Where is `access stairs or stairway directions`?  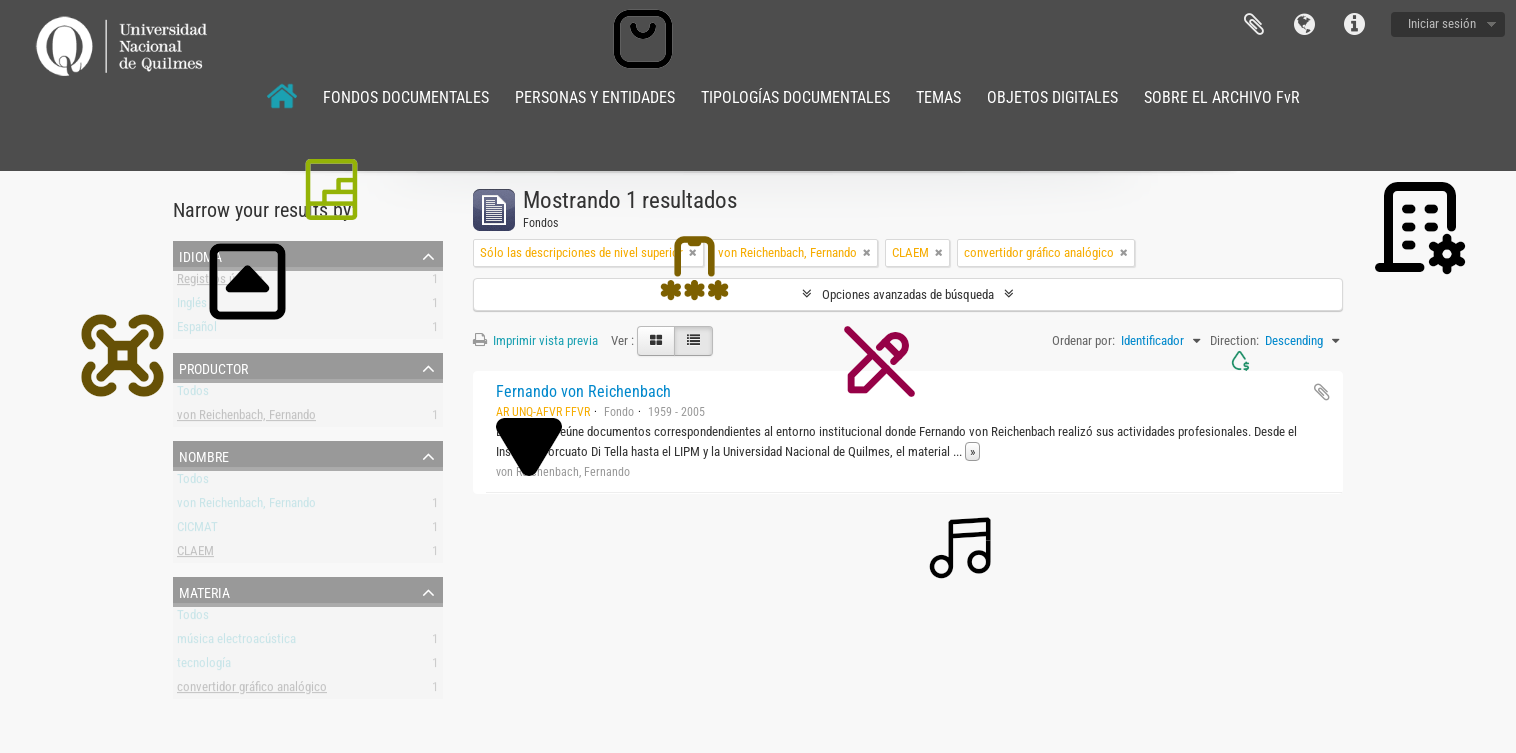 access stairs or stairway directions is located at coordinates (331, 189).